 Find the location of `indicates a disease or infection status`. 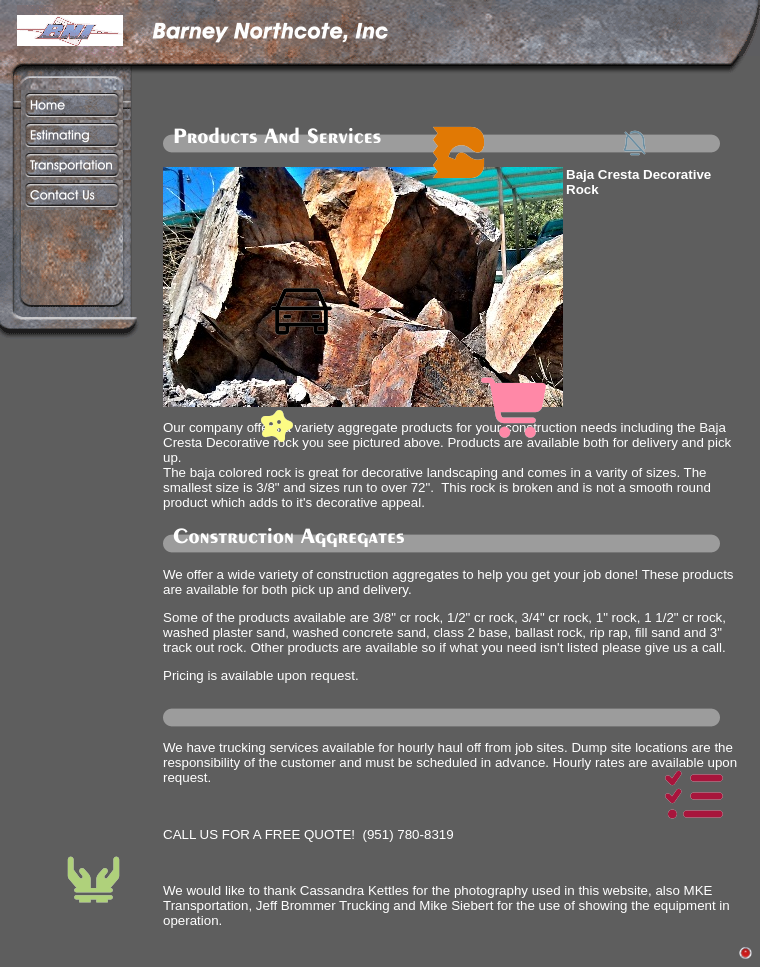

indicates a disease or infection status is located at coordinates (277, 426).